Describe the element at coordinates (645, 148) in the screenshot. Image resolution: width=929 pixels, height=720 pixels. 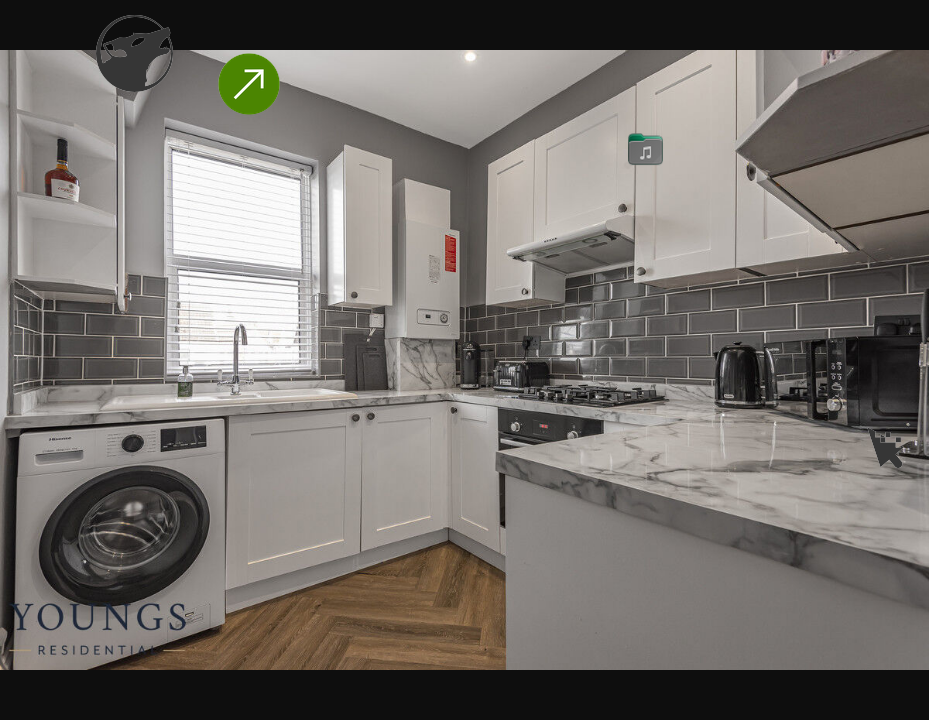
I see `open your music folder` at that location.